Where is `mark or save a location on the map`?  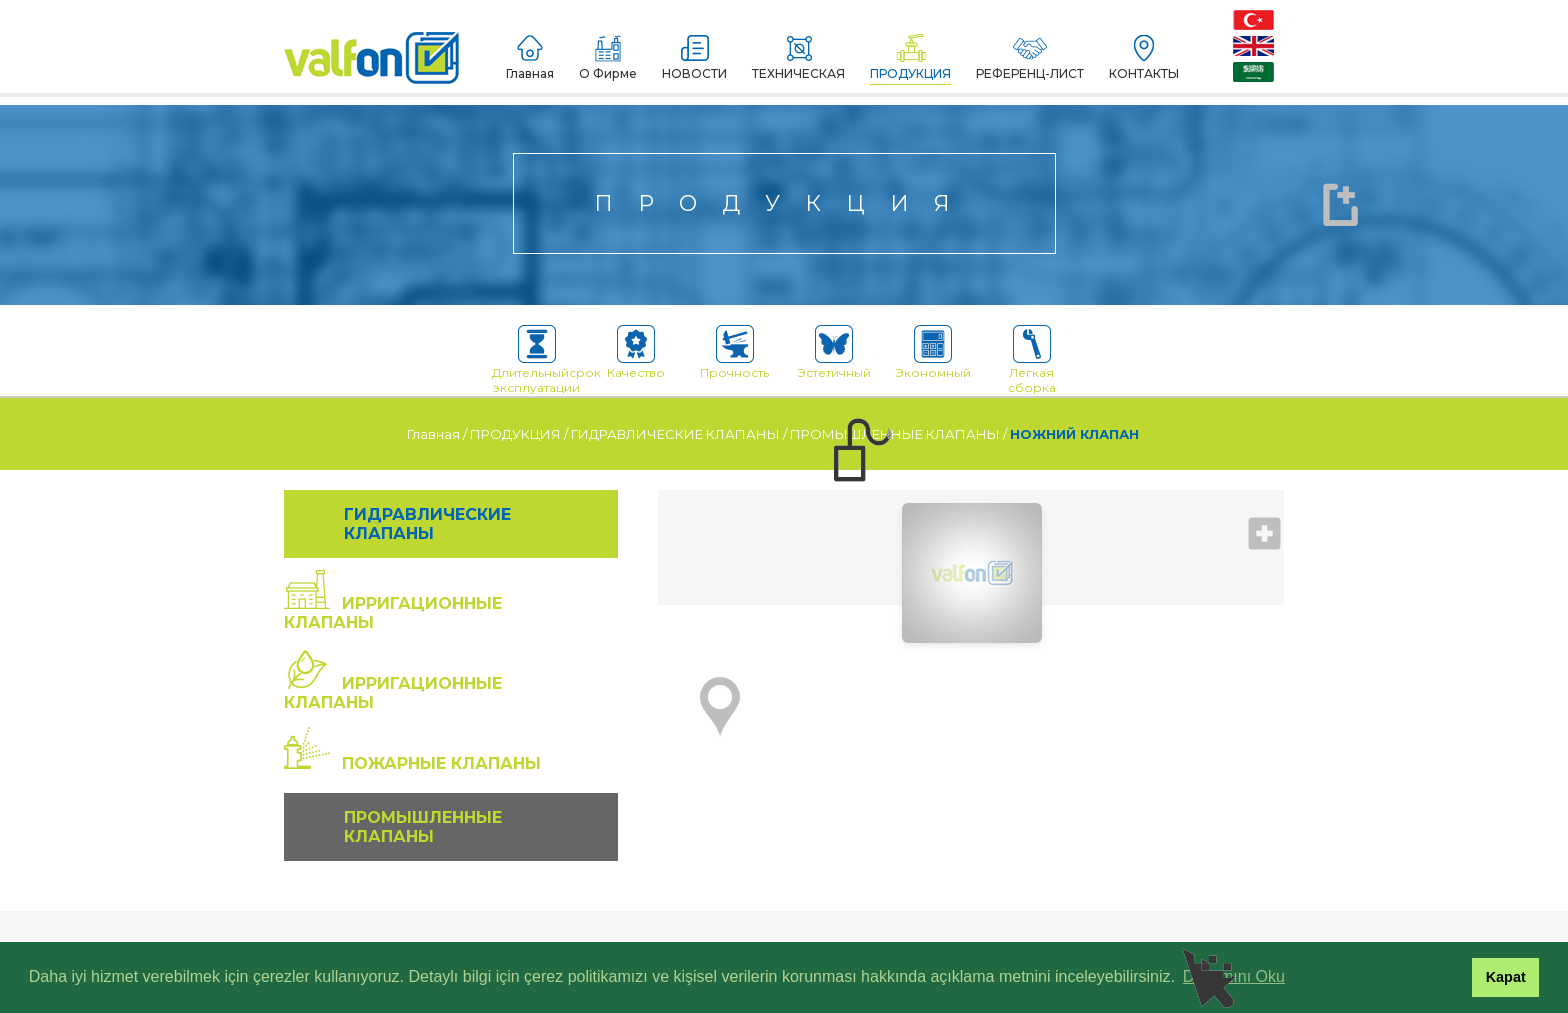 mark or save a location on the map is located at coordinates (720, 709).